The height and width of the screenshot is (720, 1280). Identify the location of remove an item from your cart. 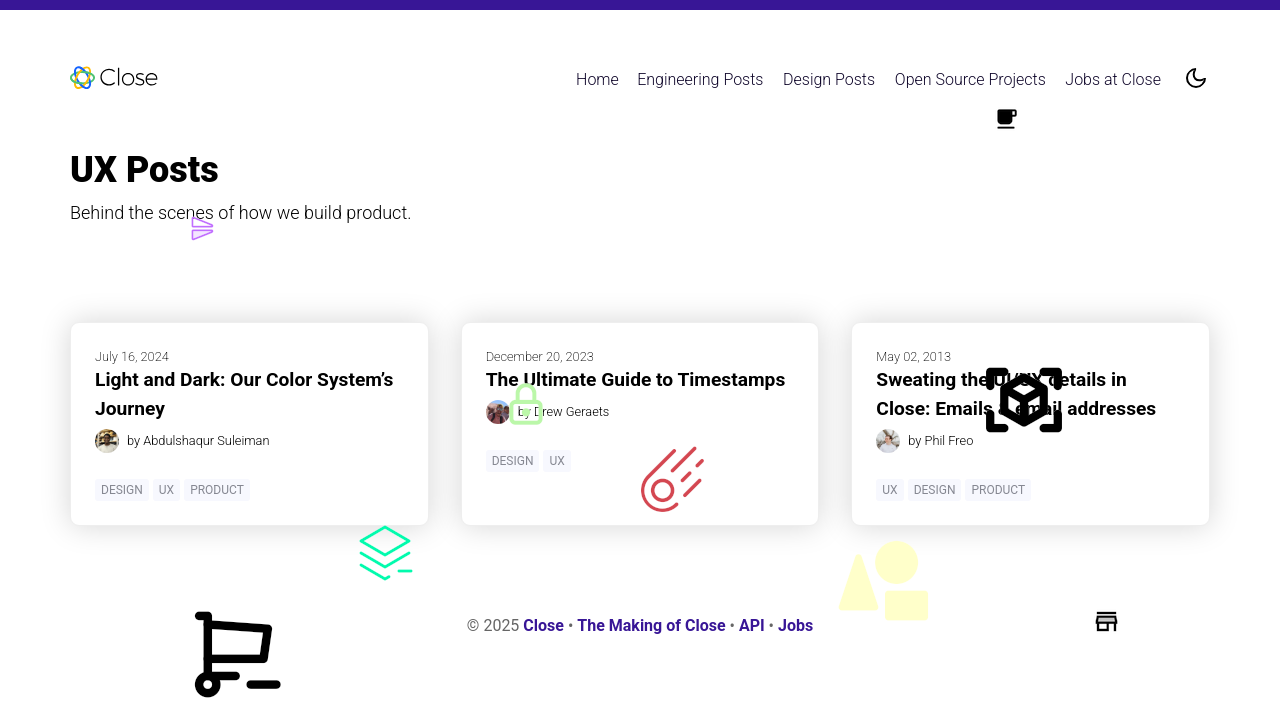
(233, 654).